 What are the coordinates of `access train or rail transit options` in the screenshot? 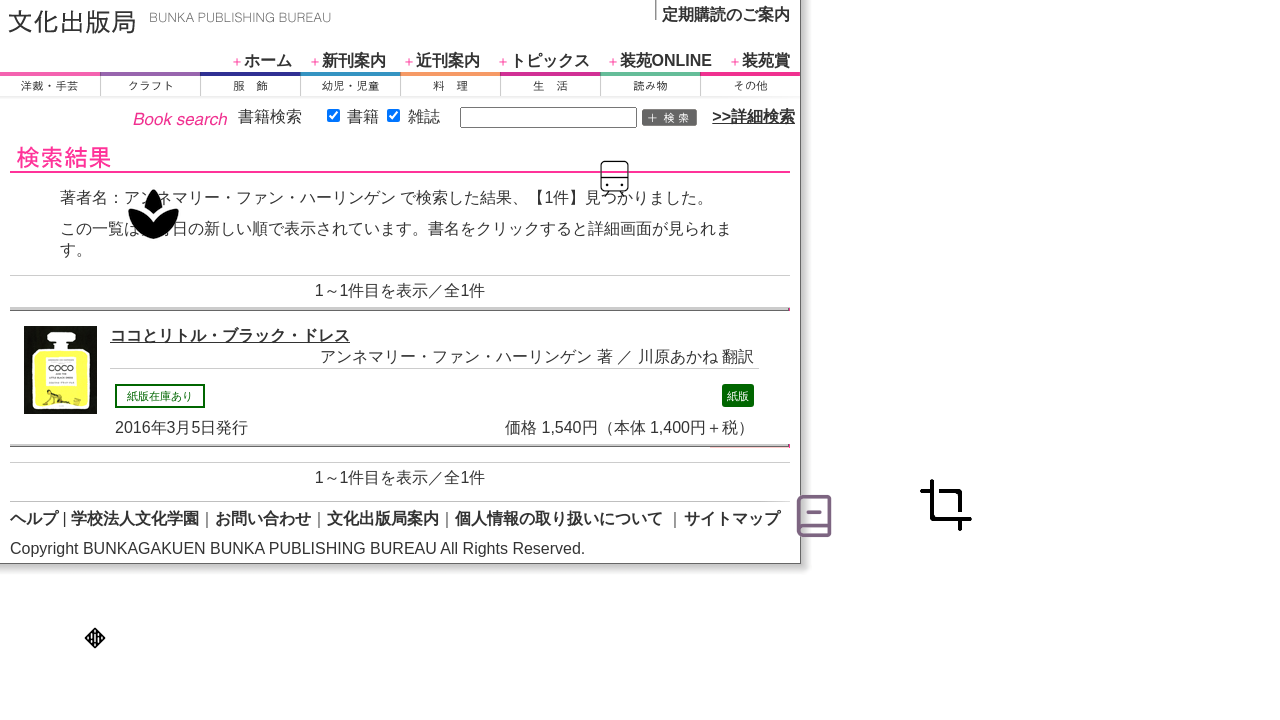 It's located at (614, 177).